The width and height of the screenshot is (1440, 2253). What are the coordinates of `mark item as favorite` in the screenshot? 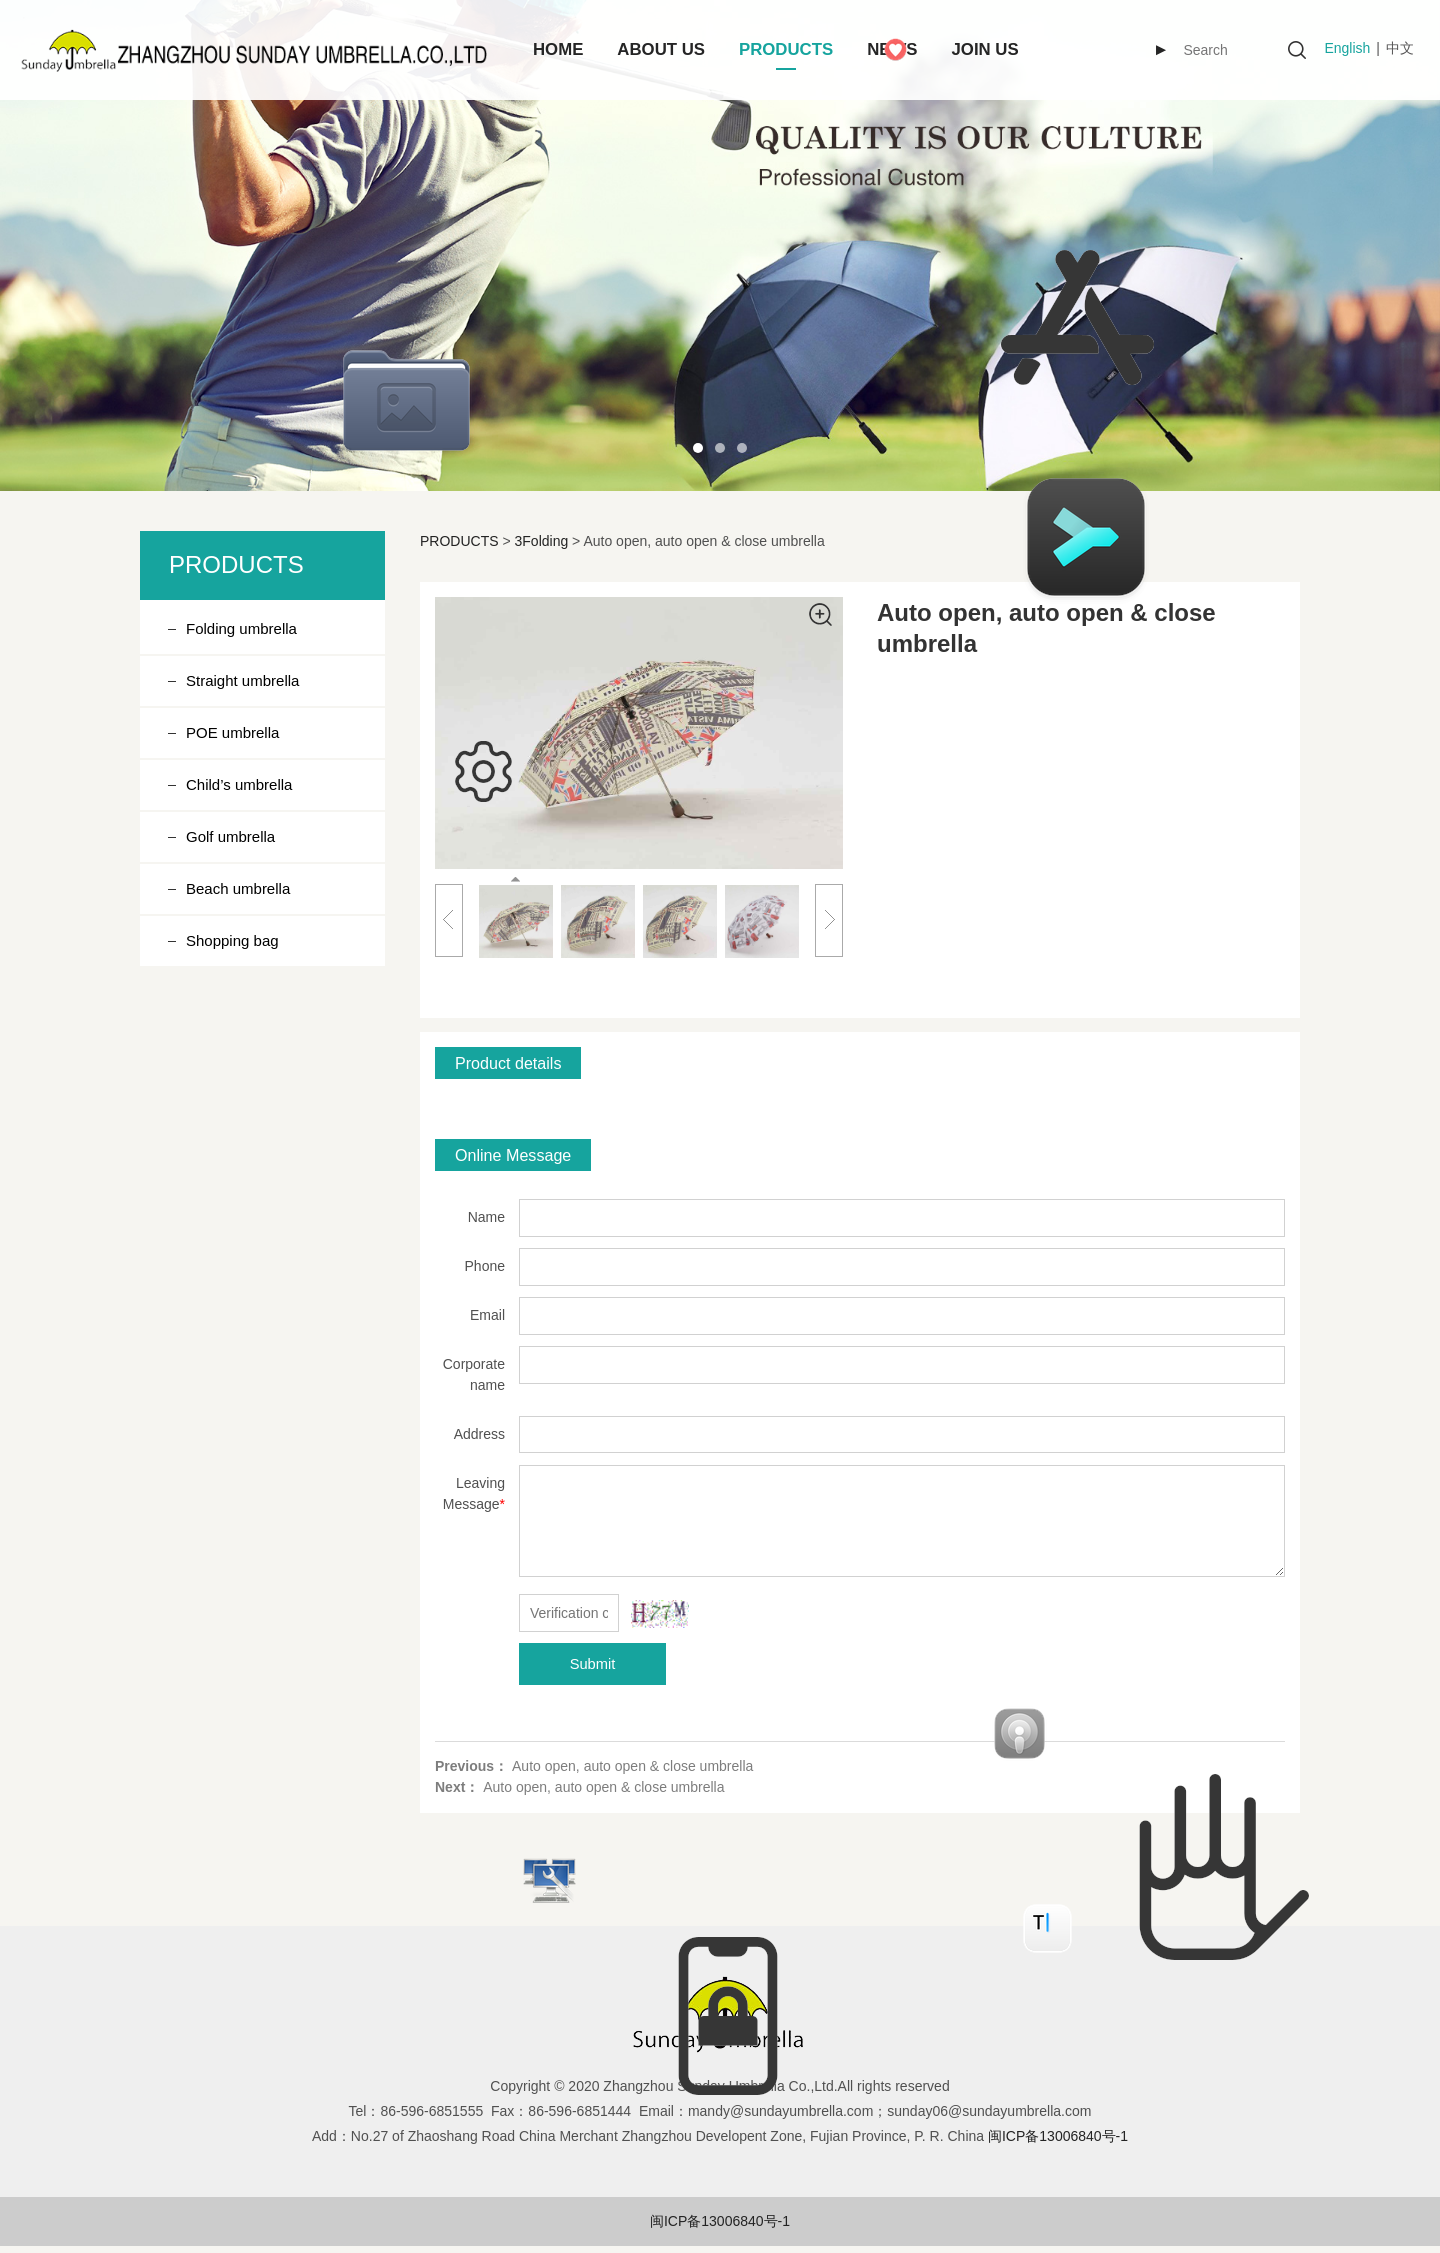 It's located at (895, 49).